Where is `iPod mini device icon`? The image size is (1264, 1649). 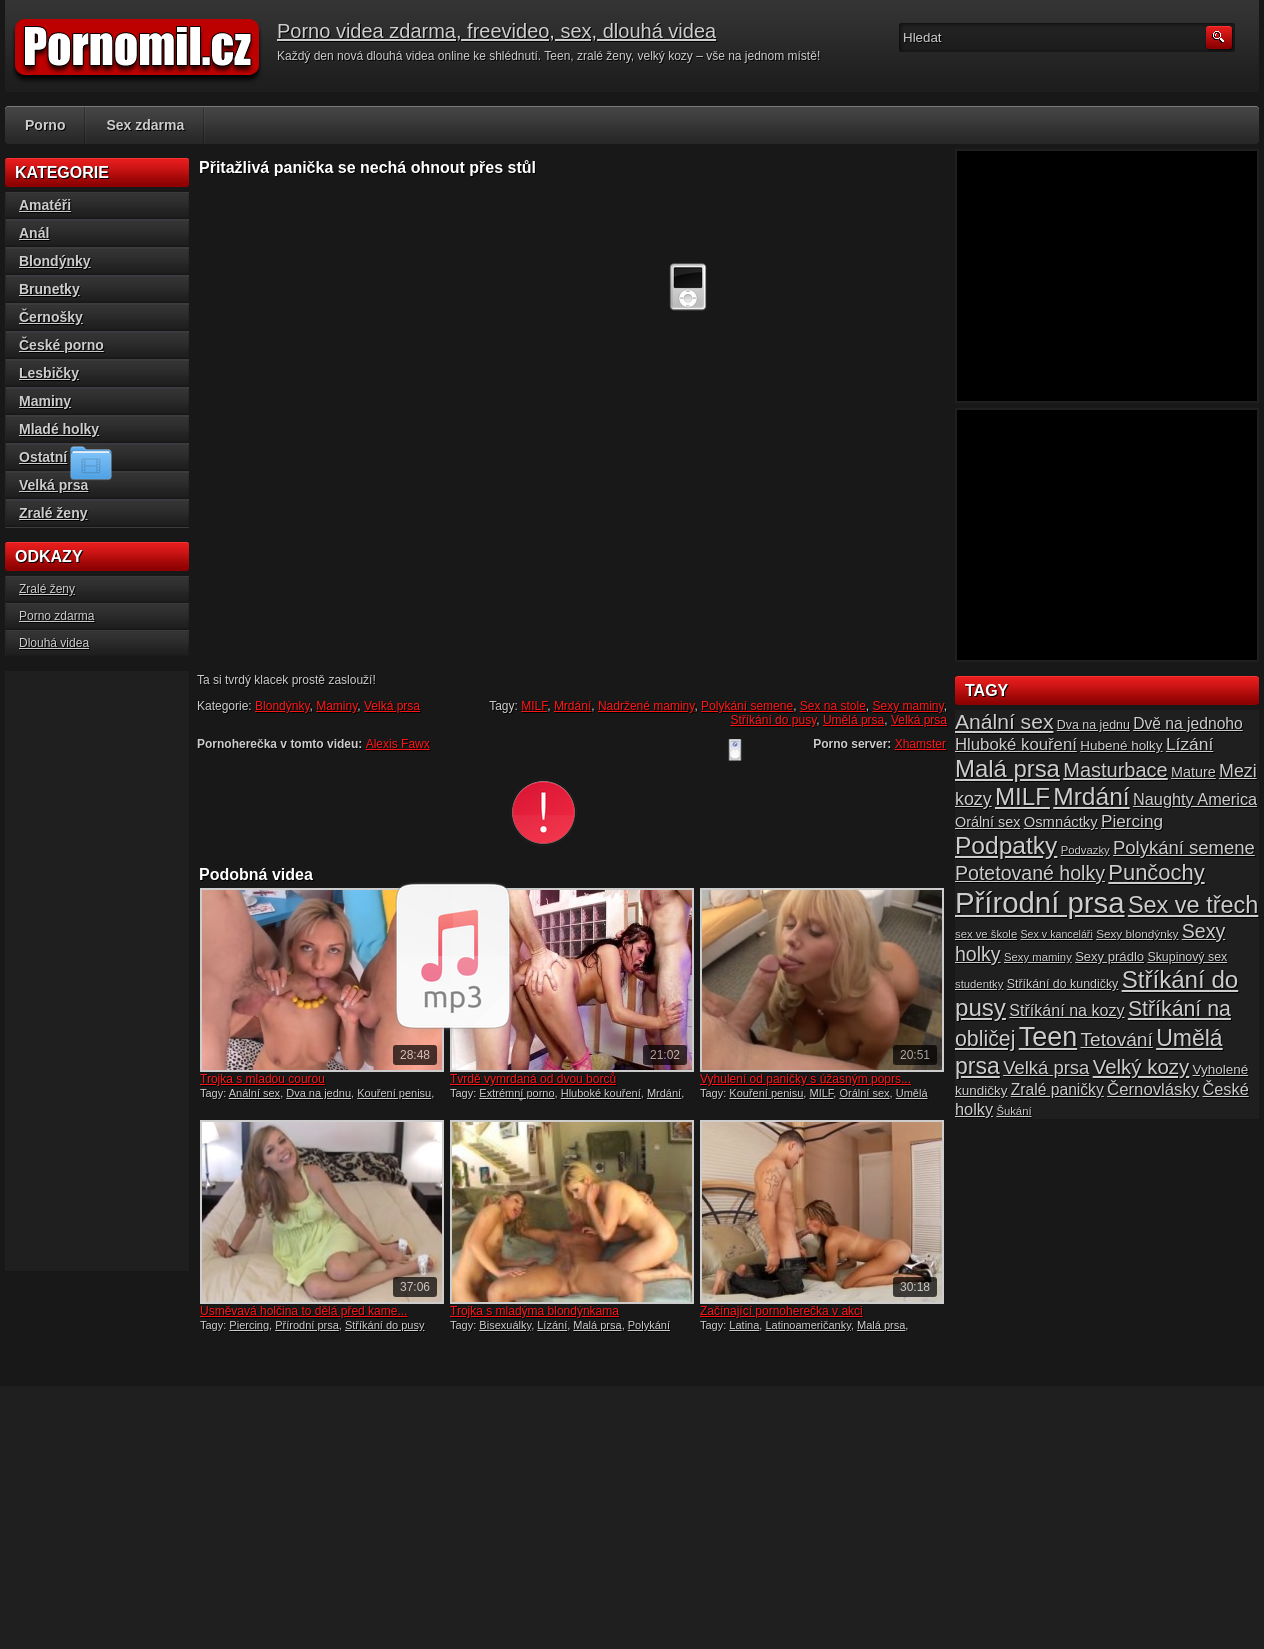
iPod mini device icon is located at coordinates (735, 750).